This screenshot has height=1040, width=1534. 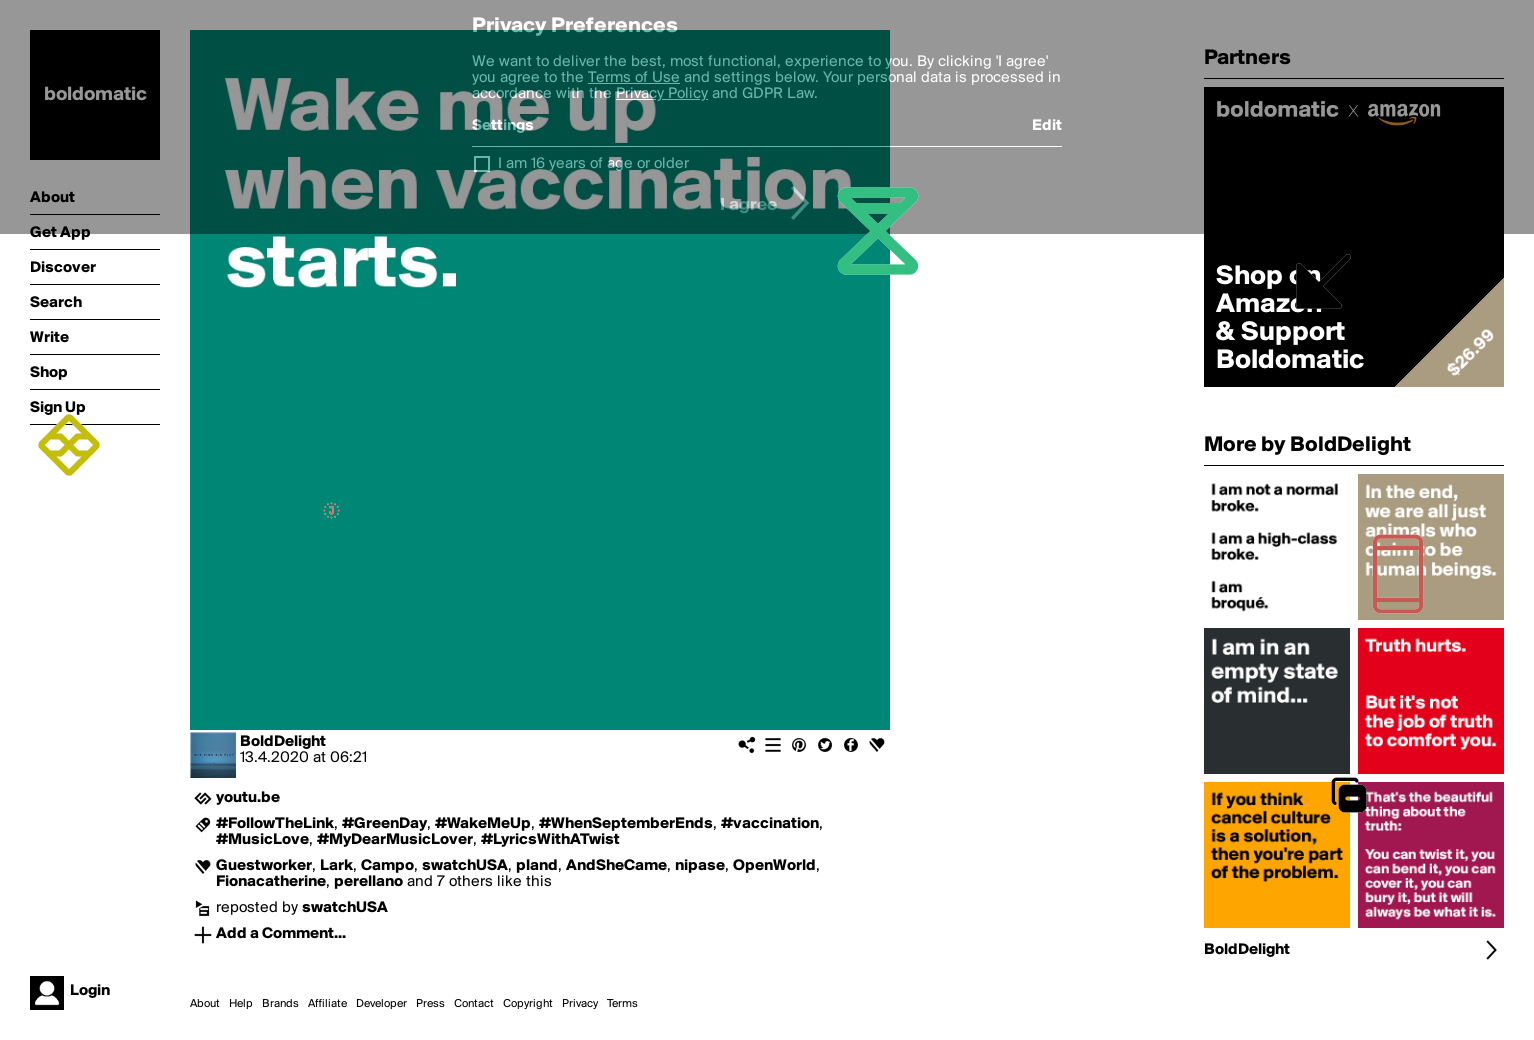 What do you see at coordinates (1349, 795) in the screenshot?
I see `remove an item from clipboard` at bounding box center [1349, 795].